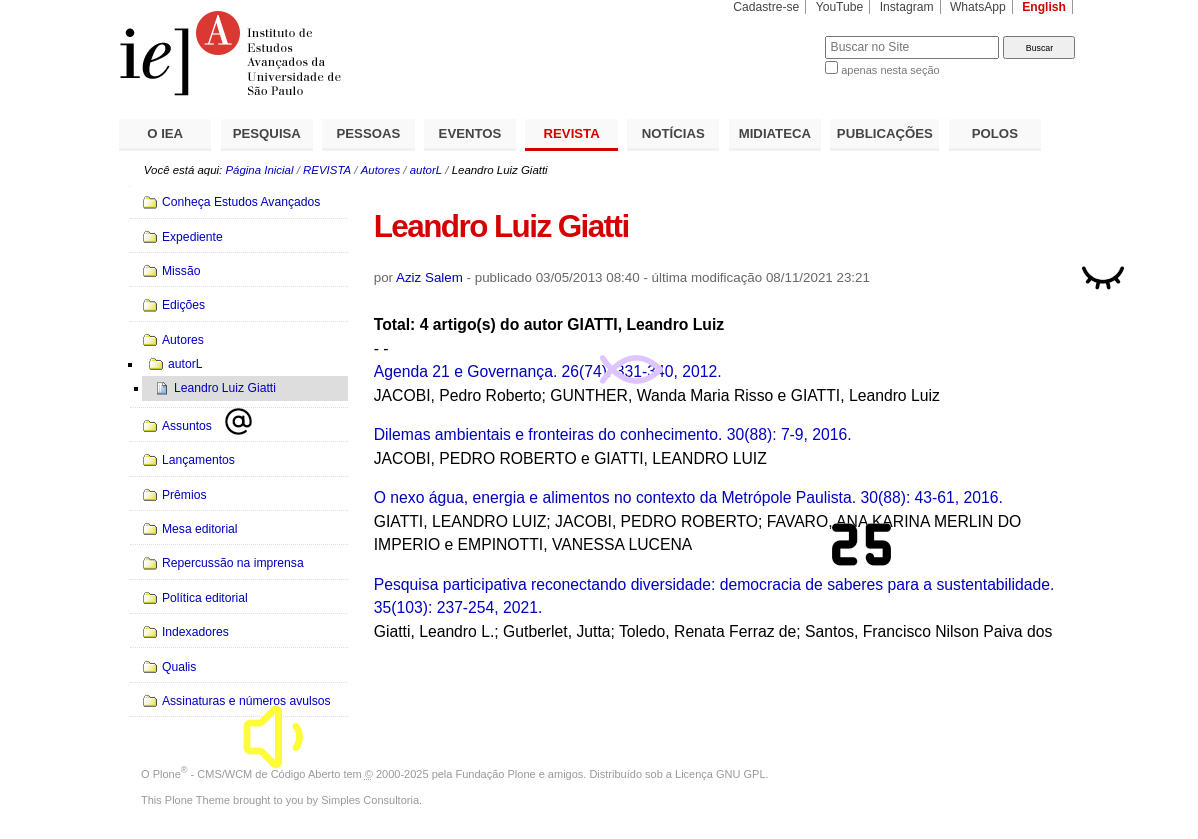 This screenshot has height=839, width=1198. Describe the element at coordinates (238, 421) in the screenshot. I see `mention a user in a post or comment` at that location.